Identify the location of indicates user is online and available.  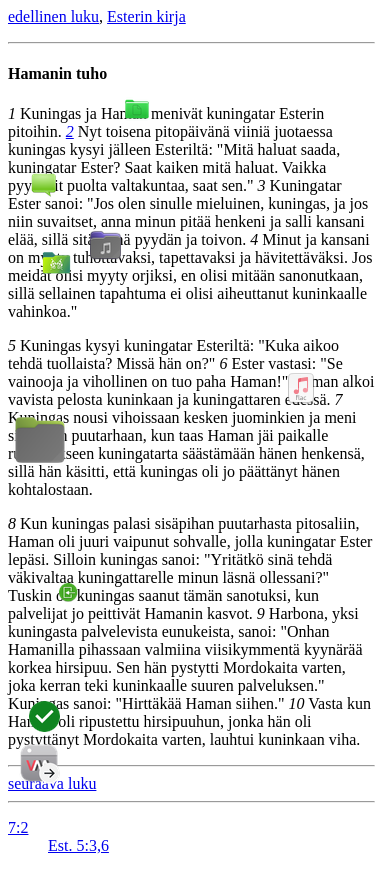
(44, 185).